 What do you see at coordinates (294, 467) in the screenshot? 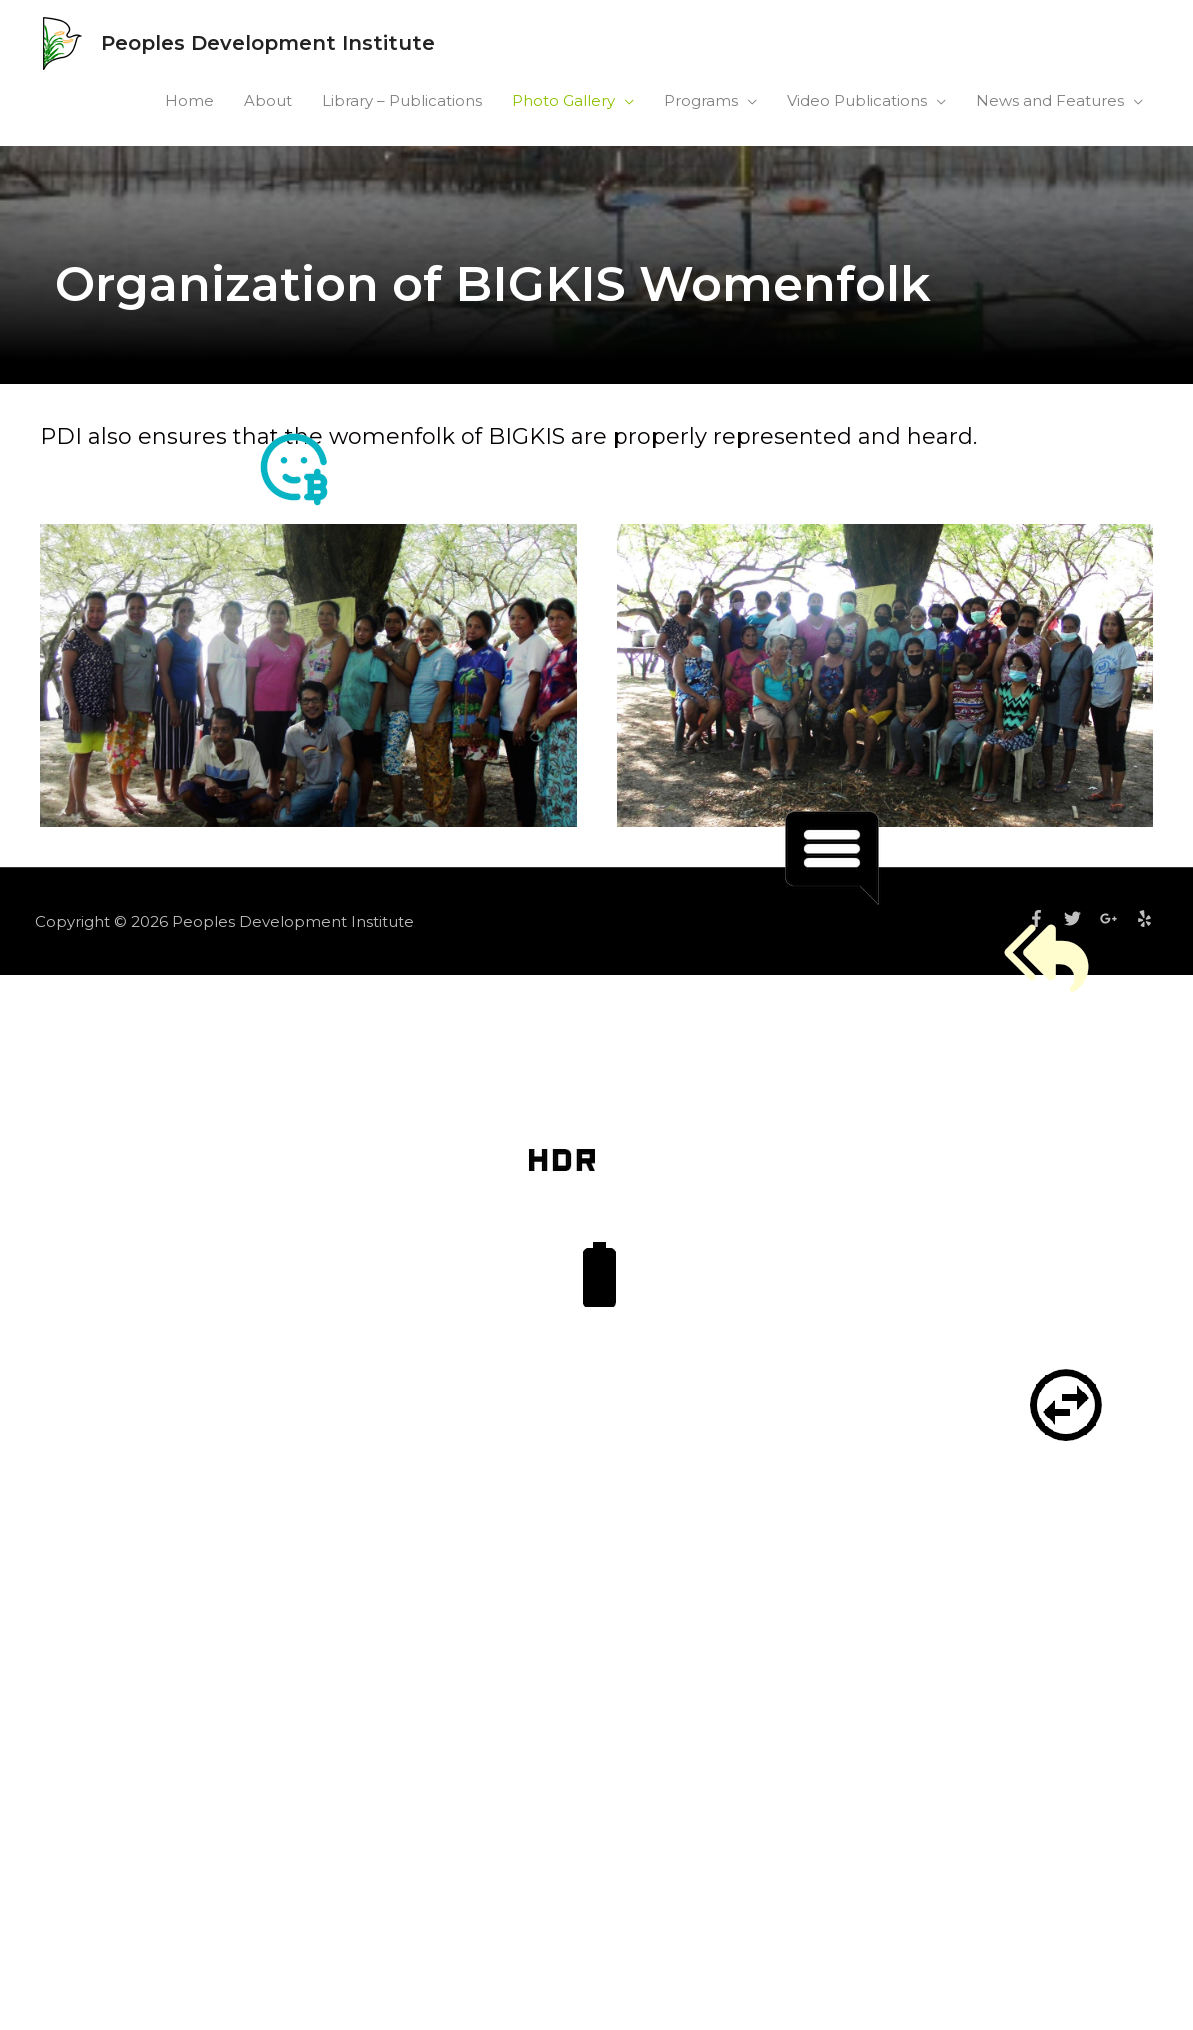
I see `view bitcoin wallet mood or status` at bounding box center [294, 467].